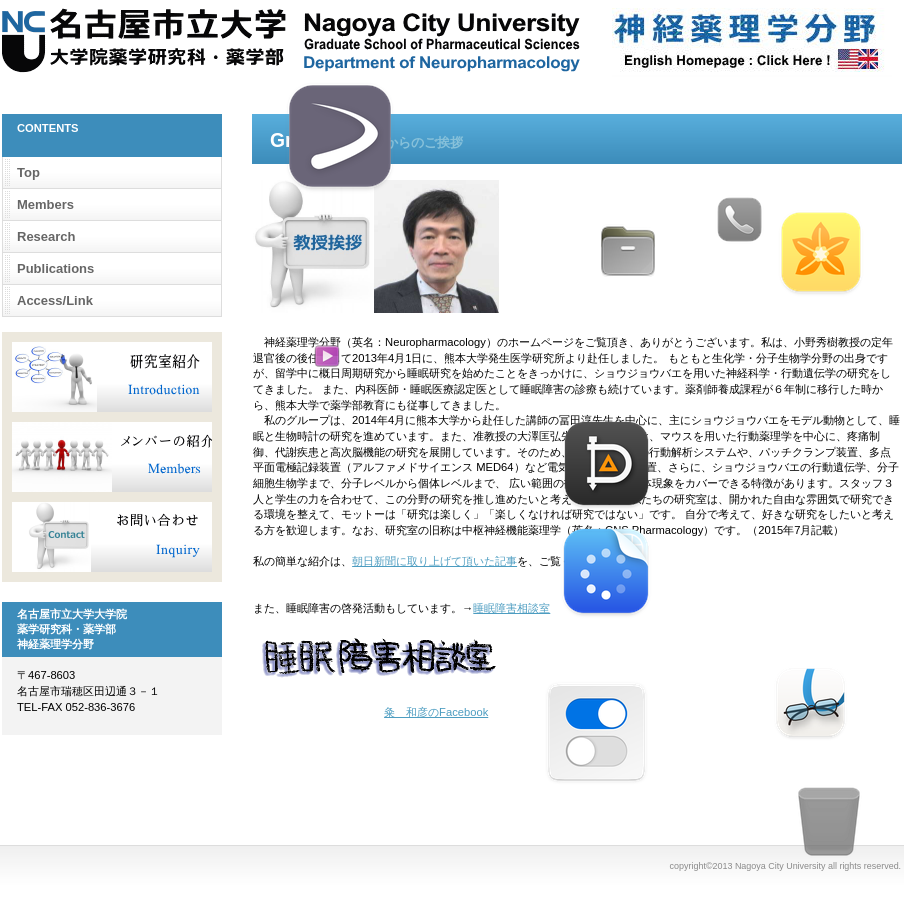  What do you see at coordinates (628, 251) in the screenshot?
I see `open the file manager` at bounding box center [628, 251].